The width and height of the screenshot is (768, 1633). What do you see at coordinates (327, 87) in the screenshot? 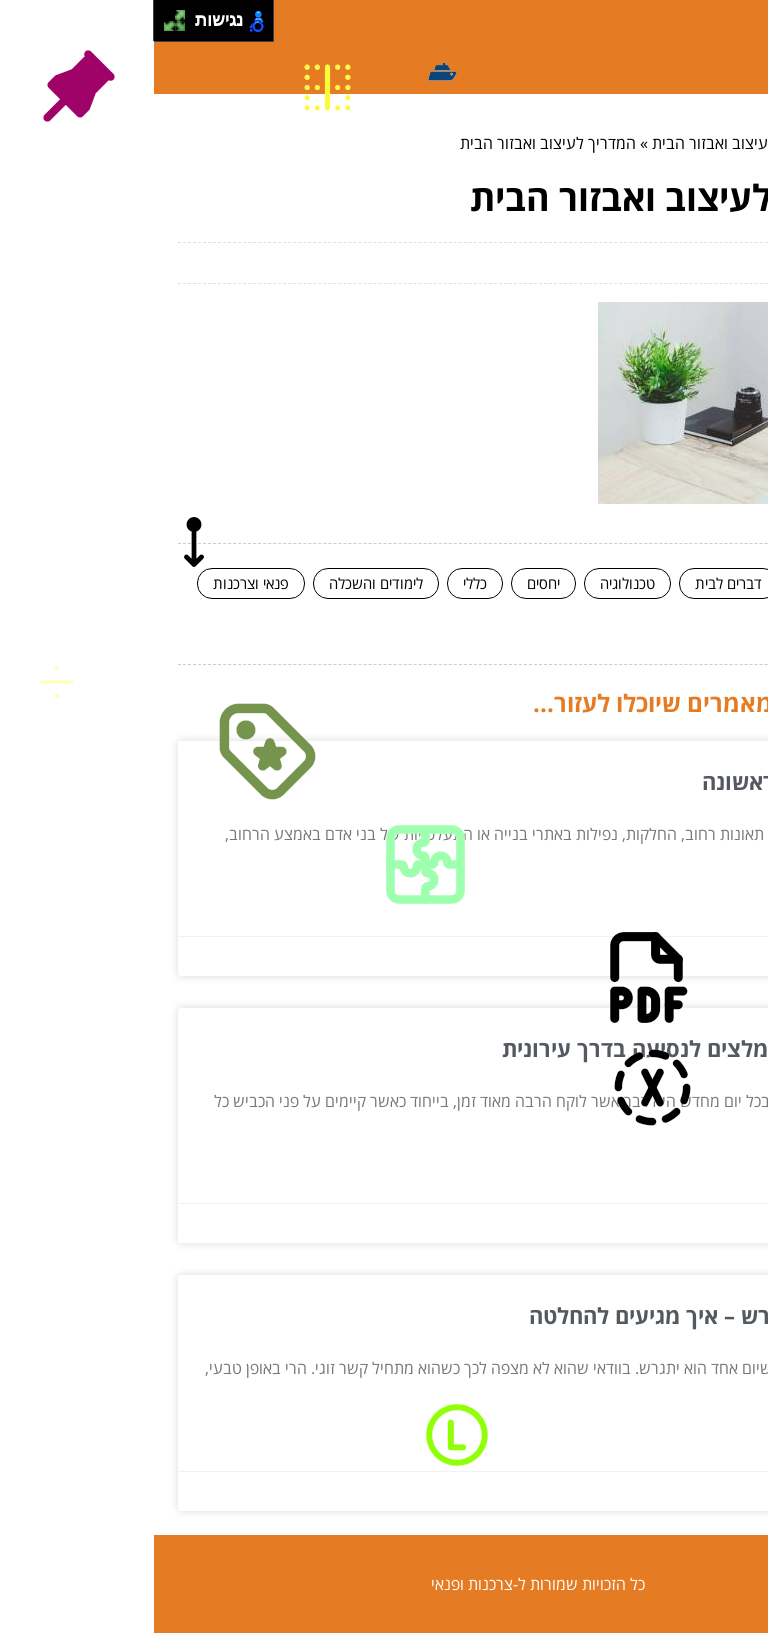
I see `add a vertical border to selected cells` at bounding box center [327, 87].